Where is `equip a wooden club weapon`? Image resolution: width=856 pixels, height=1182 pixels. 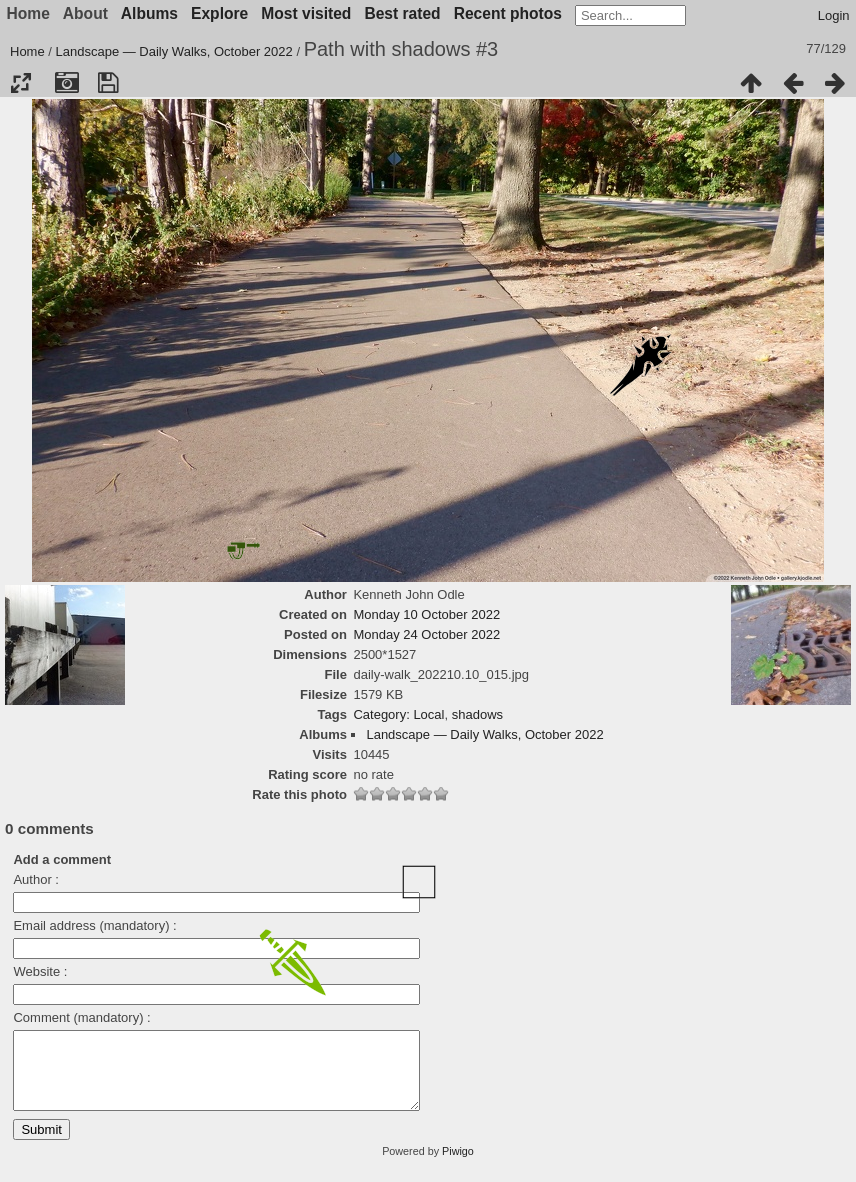 equip a wooden club weapon is located at coordinates (641, 365).